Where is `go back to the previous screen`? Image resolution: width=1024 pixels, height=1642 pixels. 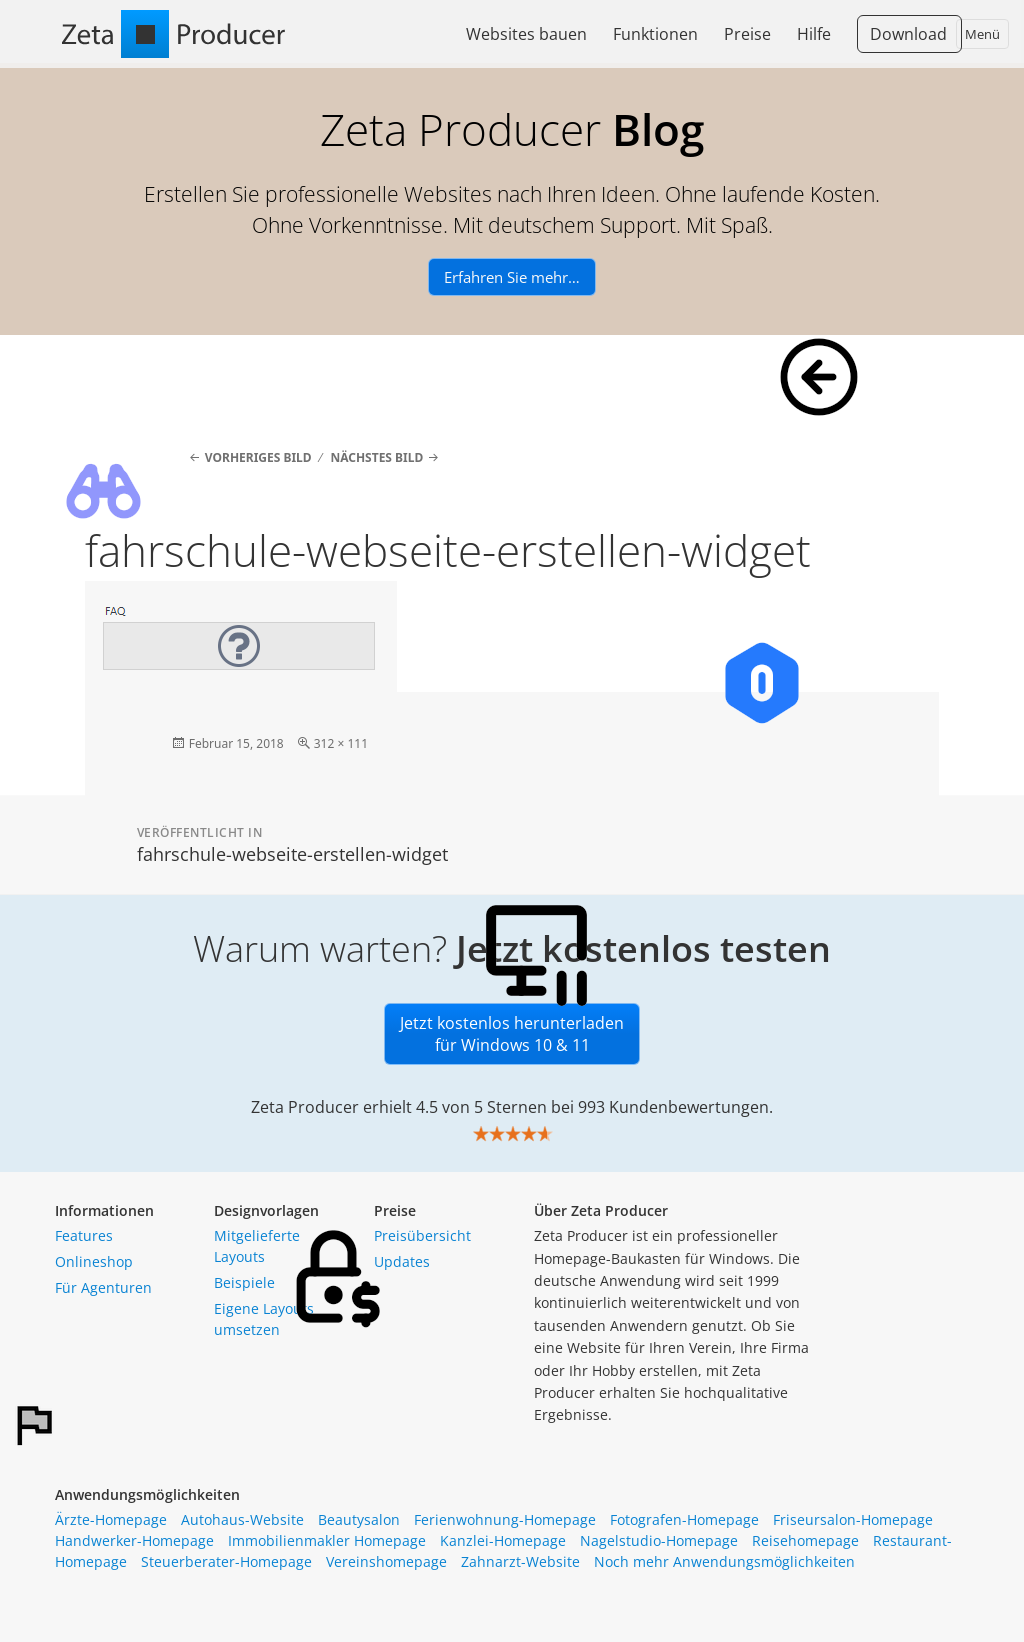 go back to the previous screen is located at coordinates (819, 377).